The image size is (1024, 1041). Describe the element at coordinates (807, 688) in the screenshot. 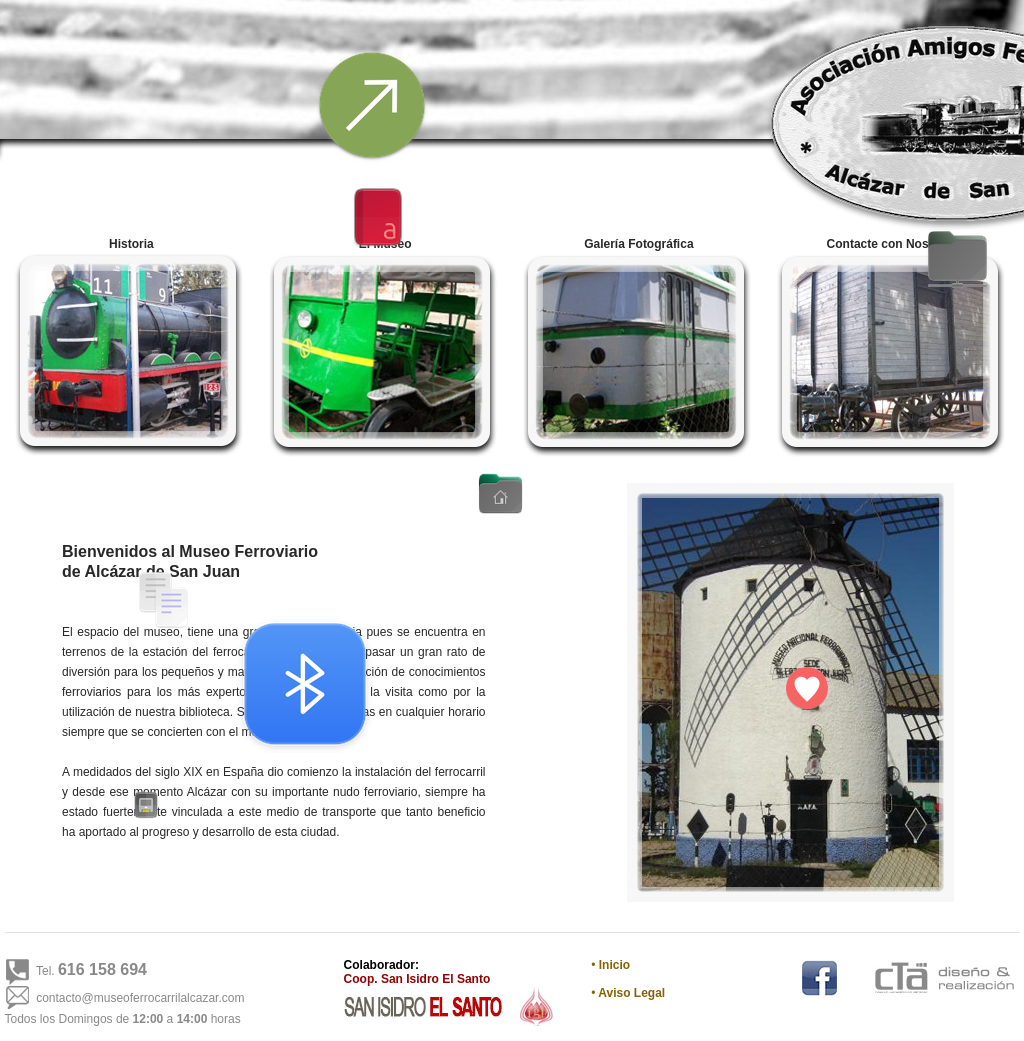

I see `mark item as favorite` at that location.